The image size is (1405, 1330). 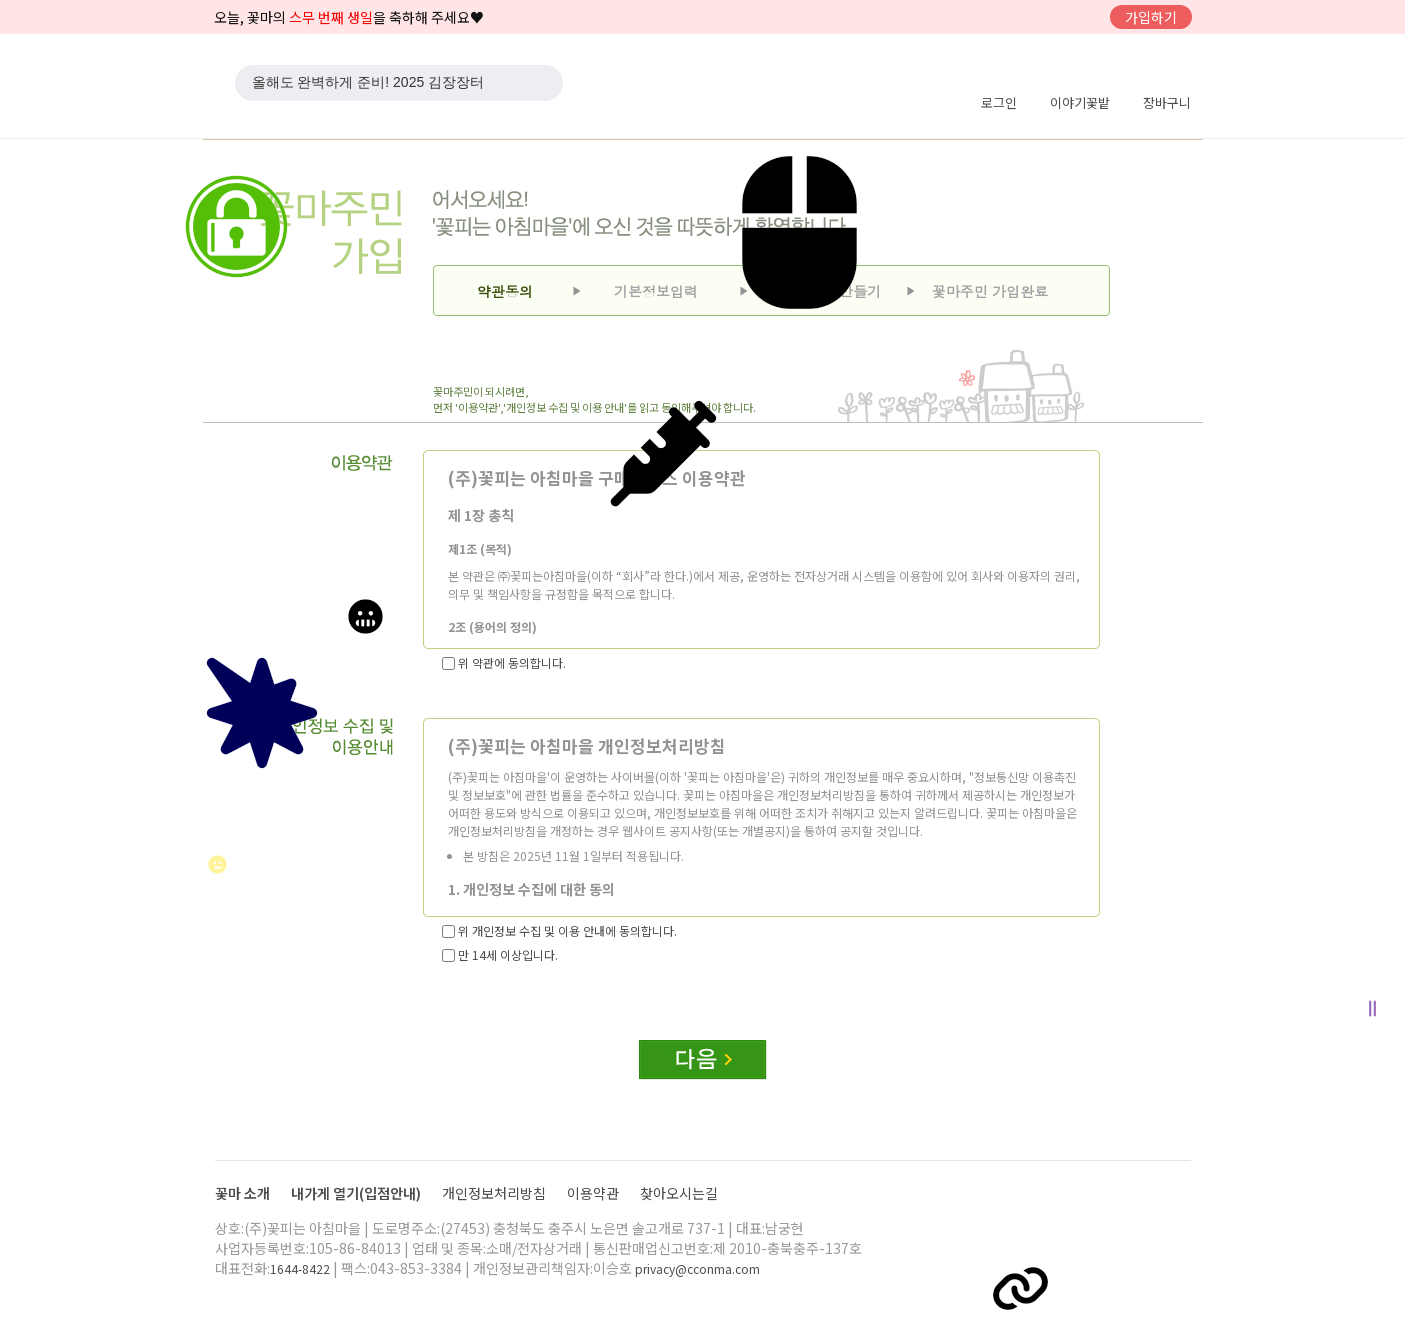 I want to click on expeditedssl brand logo, so click(x=236, y=226).